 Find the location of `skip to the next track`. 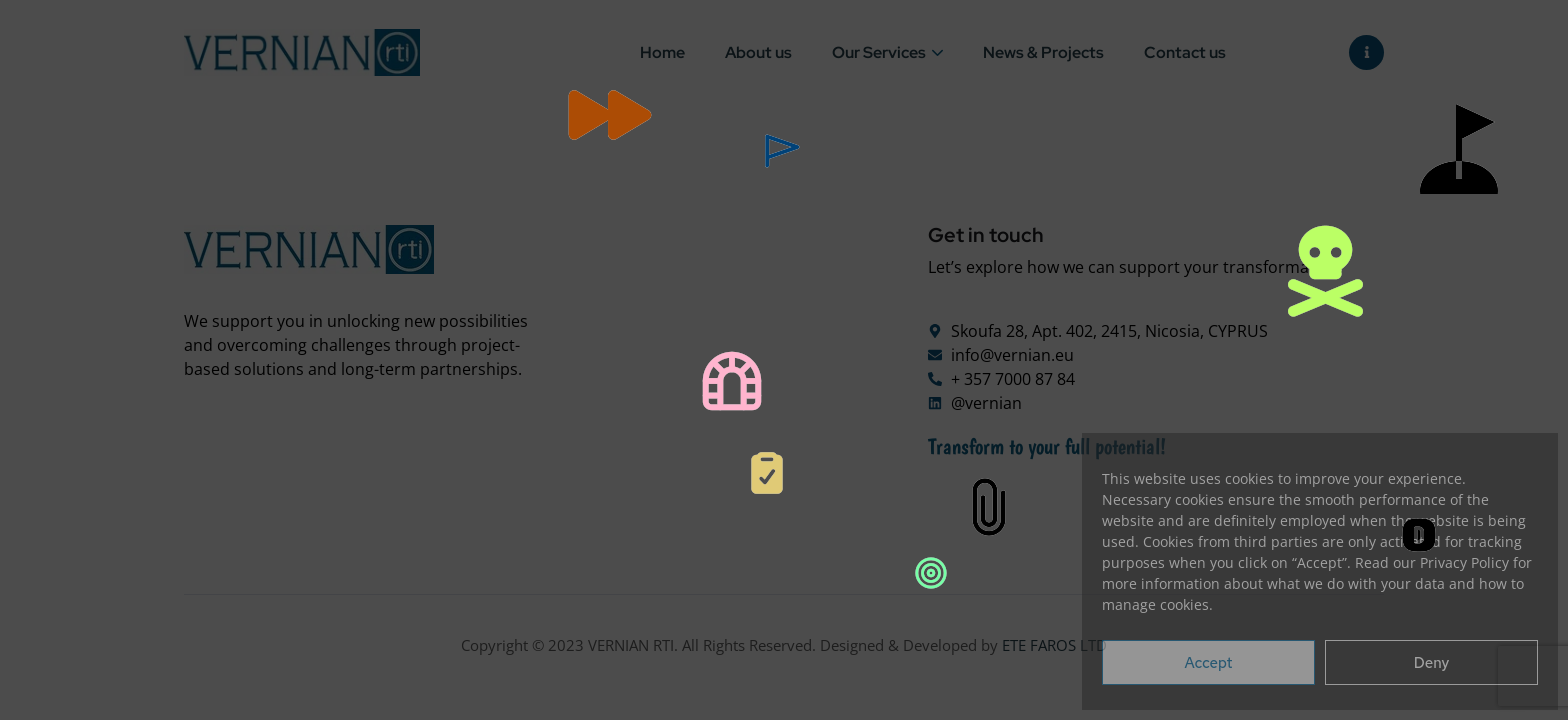

skip to the next track is located at coordinates (610, 115).